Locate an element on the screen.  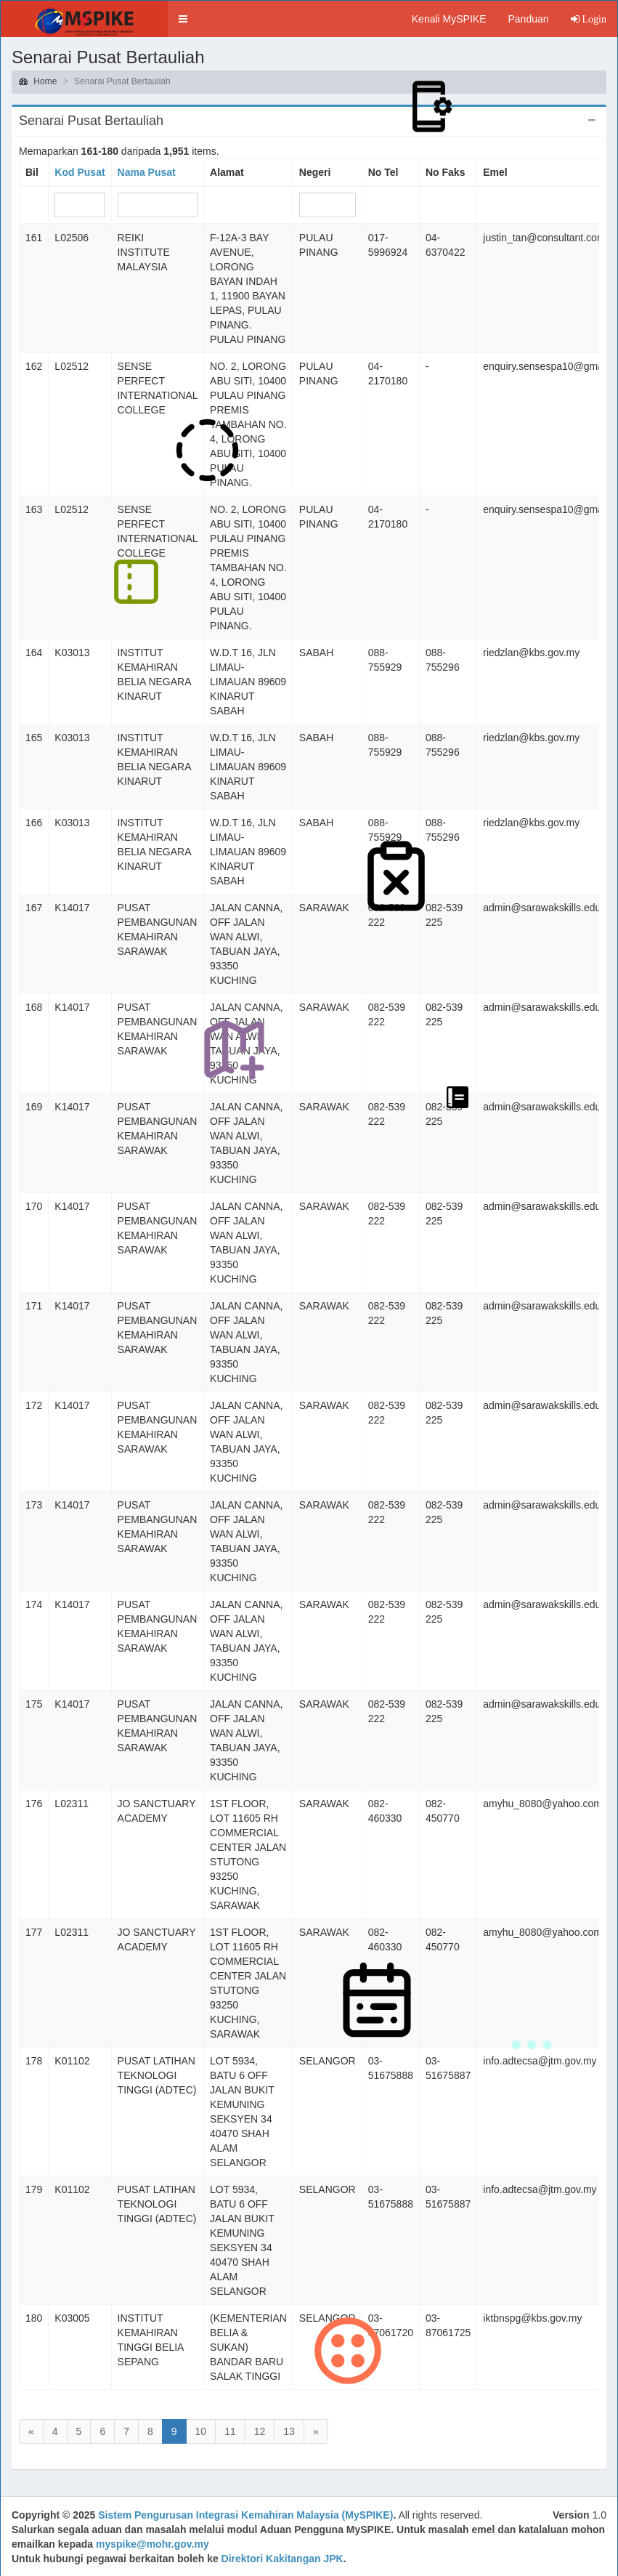
select a date range is located at coordinates (377, 2000).